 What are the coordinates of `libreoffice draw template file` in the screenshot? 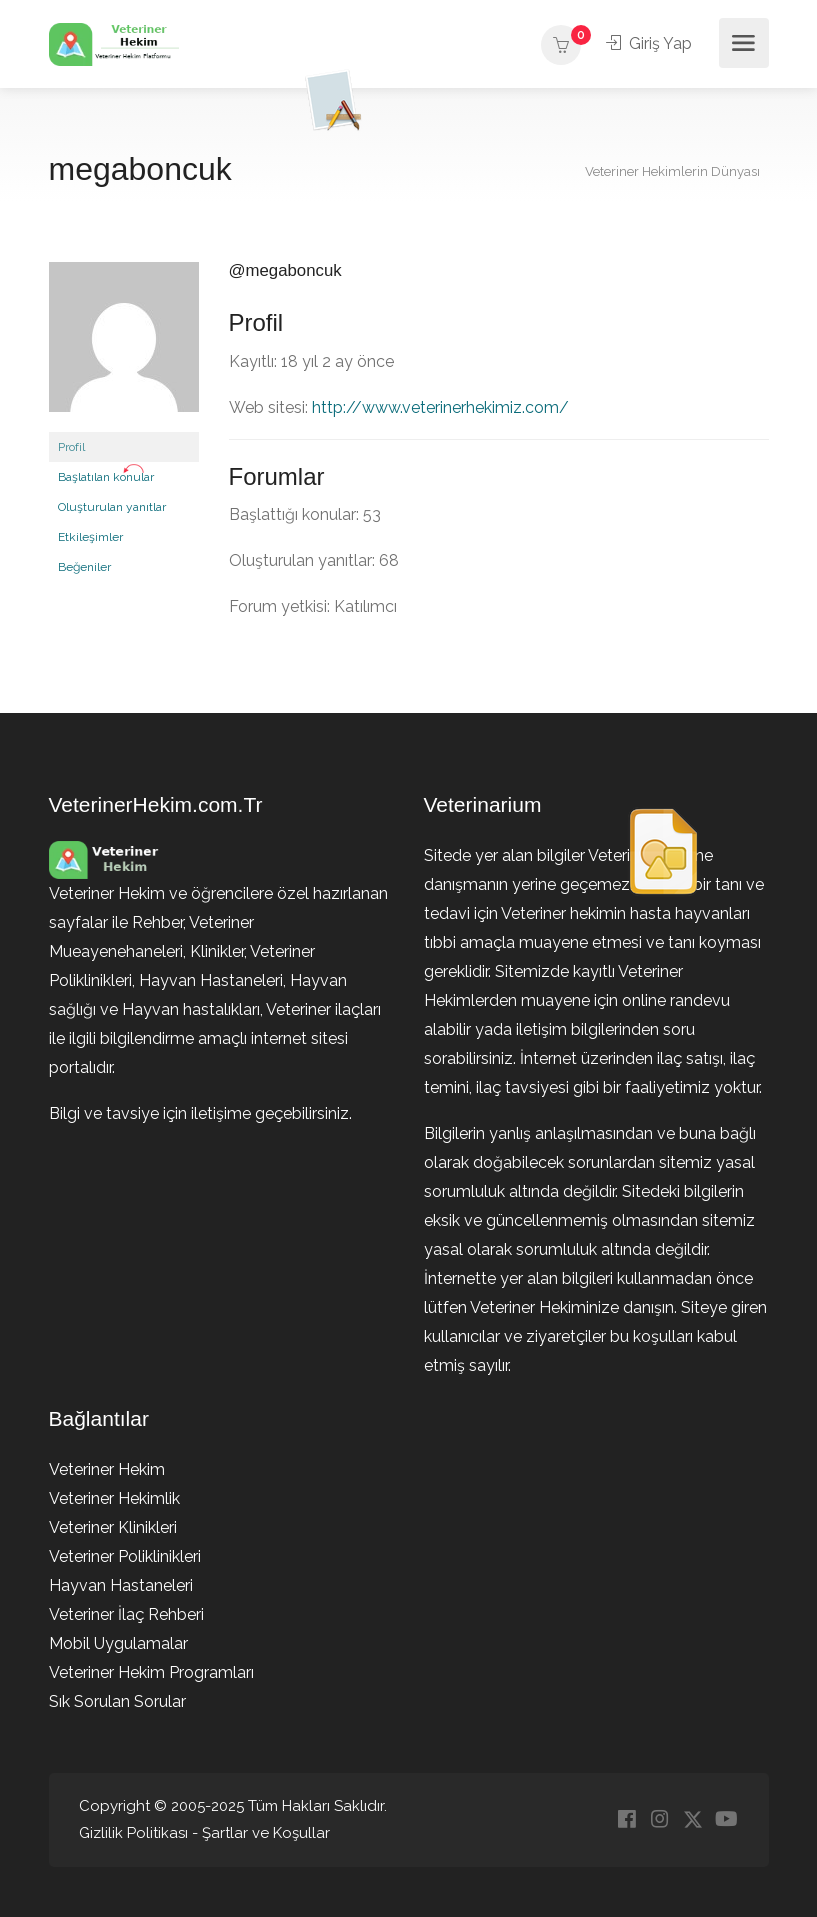 It's located at (663, 851).